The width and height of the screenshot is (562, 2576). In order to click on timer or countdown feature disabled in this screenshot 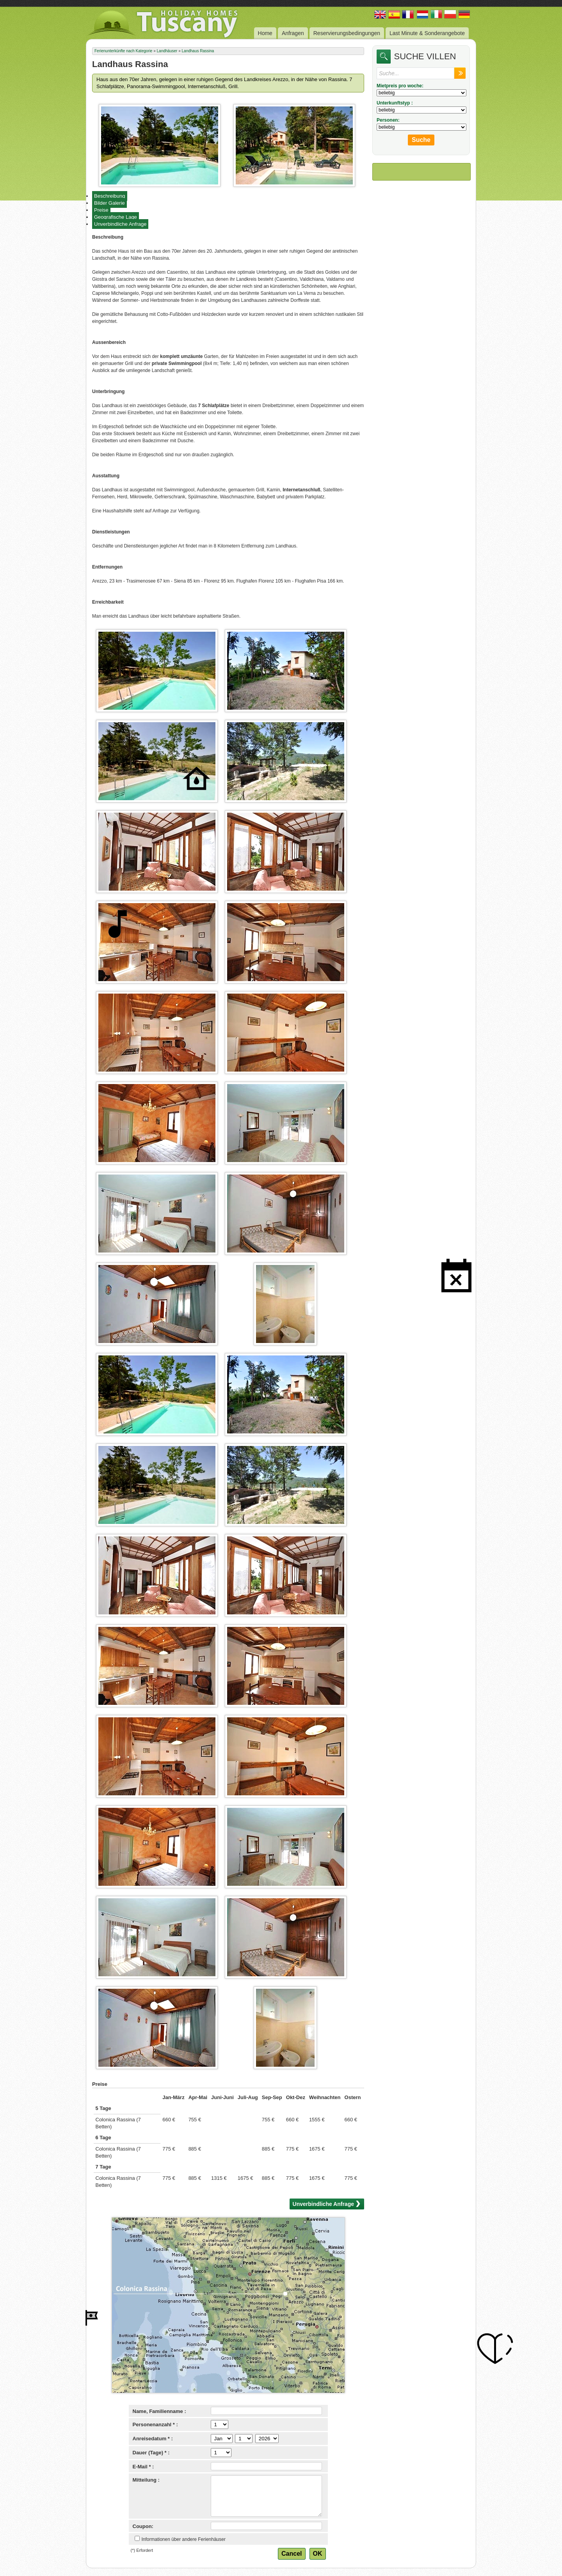, I will do `click(313, 639)`.